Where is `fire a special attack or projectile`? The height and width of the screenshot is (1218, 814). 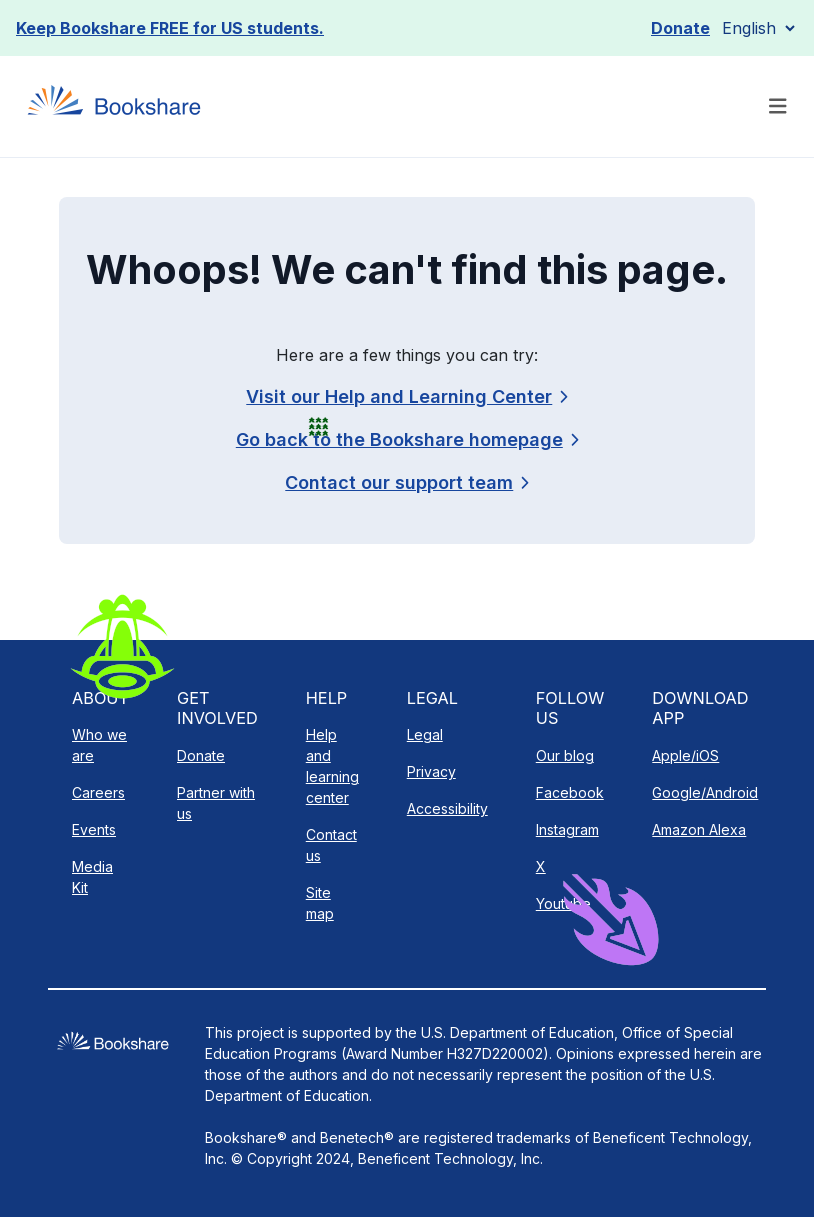
fire a special attack or projectile is located at coordinates (612, 922).